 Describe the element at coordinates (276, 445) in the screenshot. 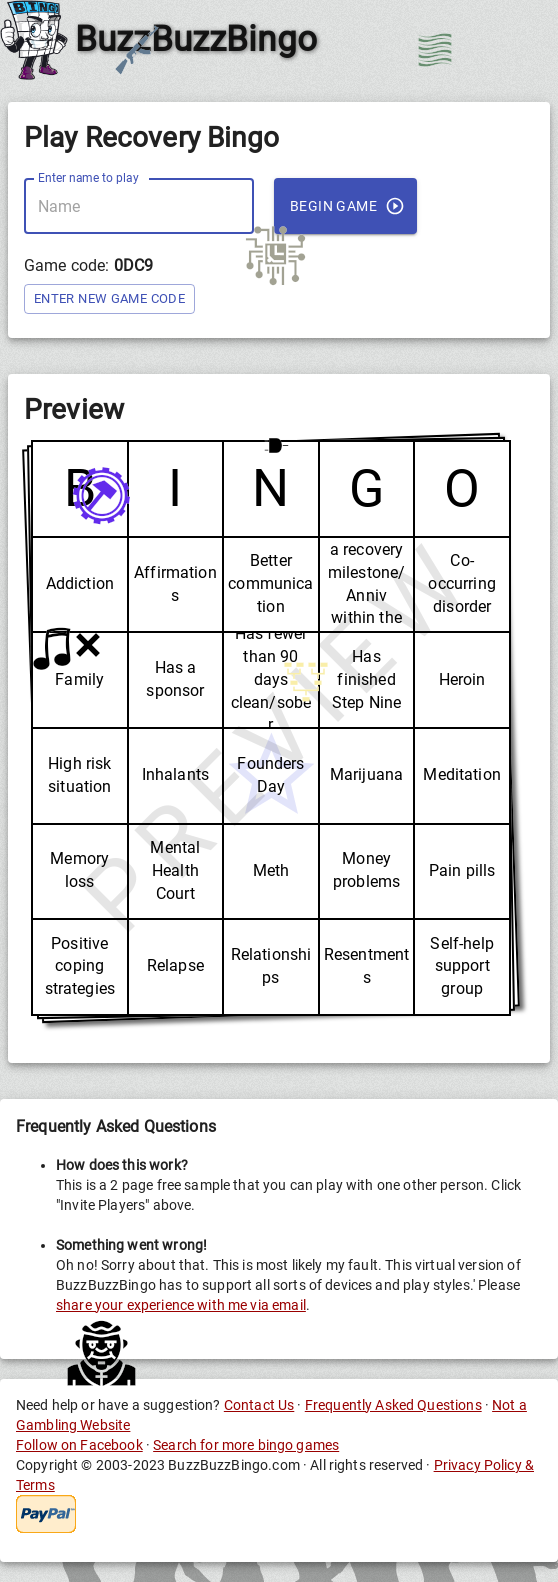

I see `represents an AND logic gate in a circuit diagram` at that location.